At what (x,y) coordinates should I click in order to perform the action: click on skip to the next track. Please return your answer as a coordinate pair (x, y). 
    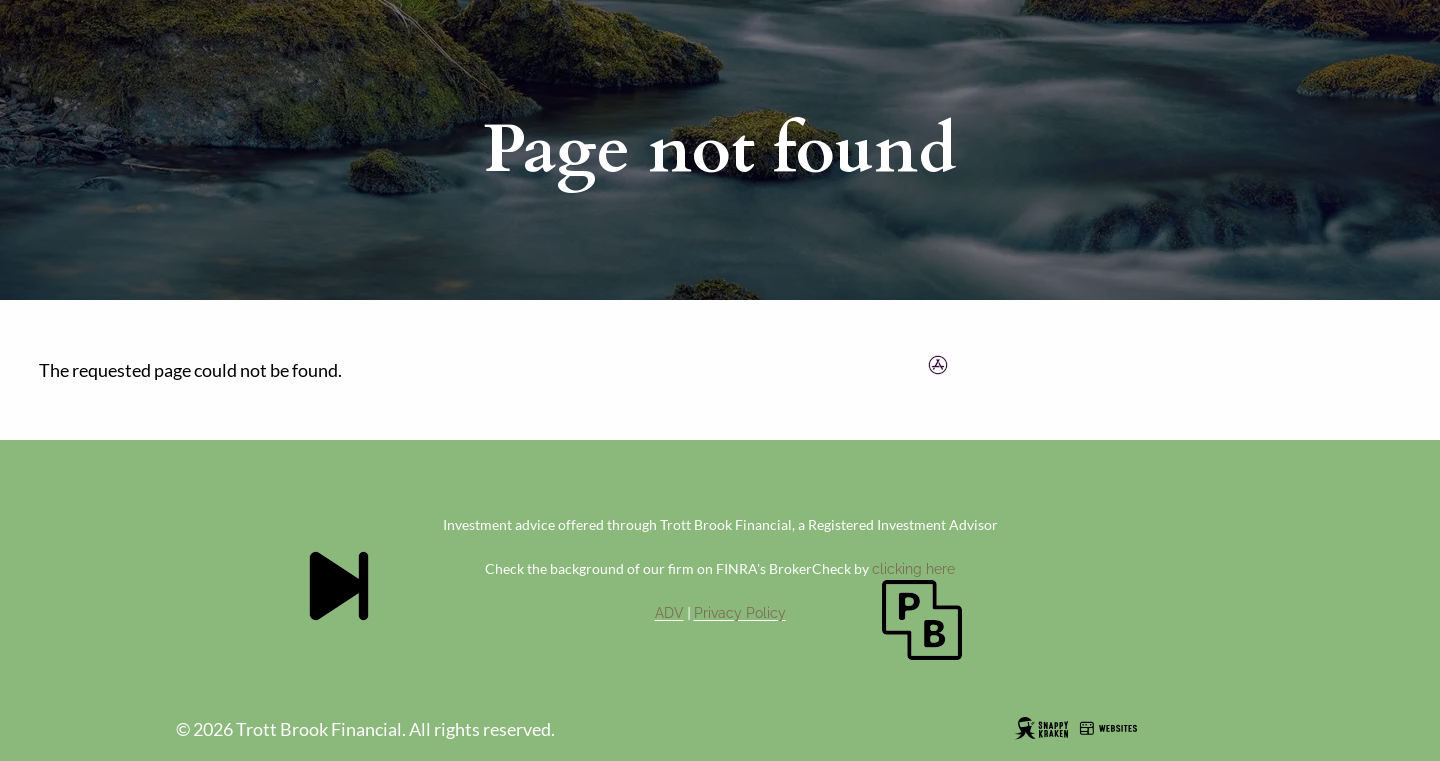
    Looking at the image, I should click on (339, 586).